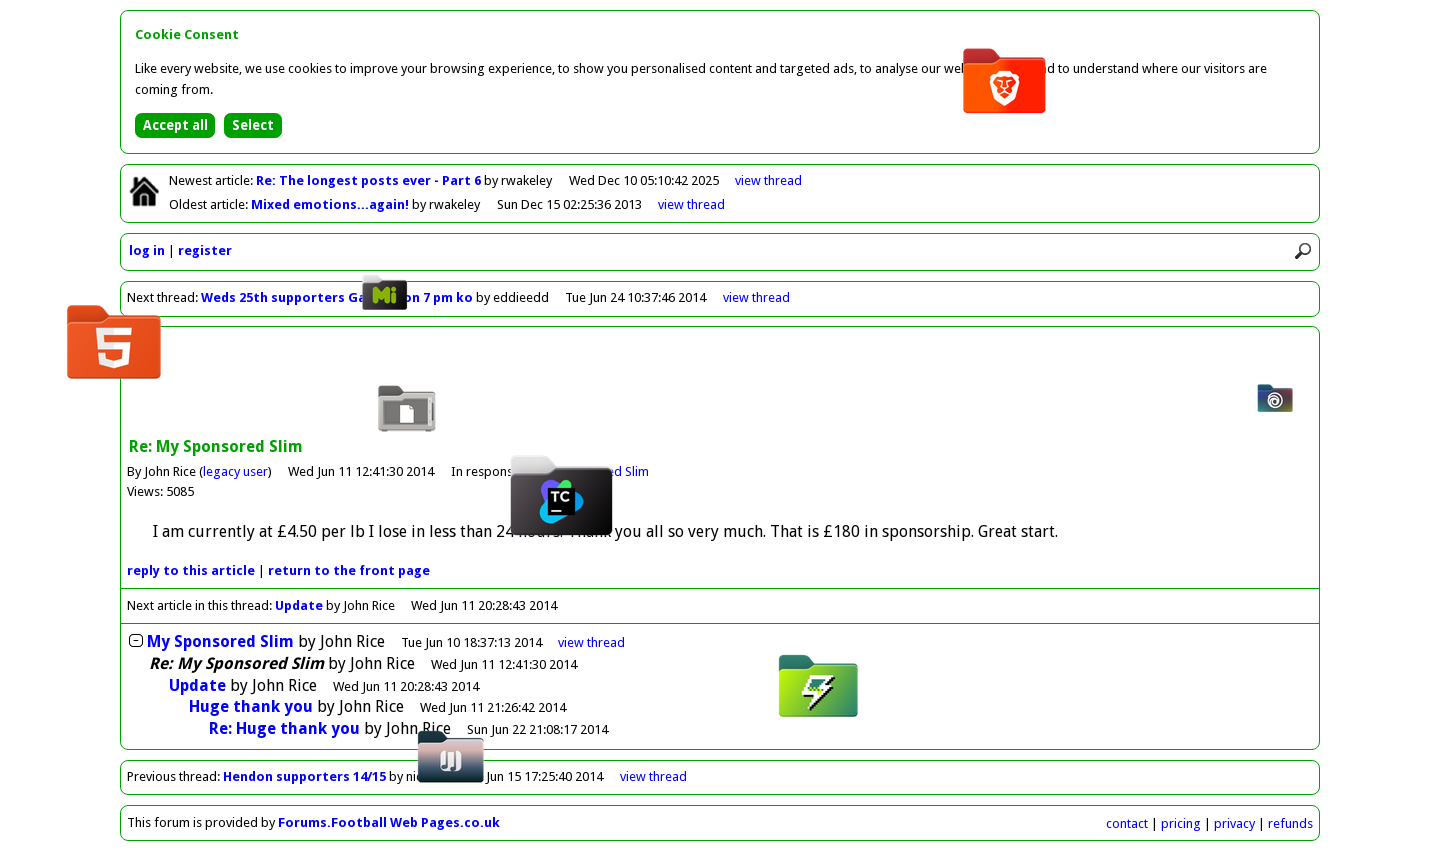 This screenshot has height=850, width=1440. I want to click on open folder containing HTML files, so click(113, 344).